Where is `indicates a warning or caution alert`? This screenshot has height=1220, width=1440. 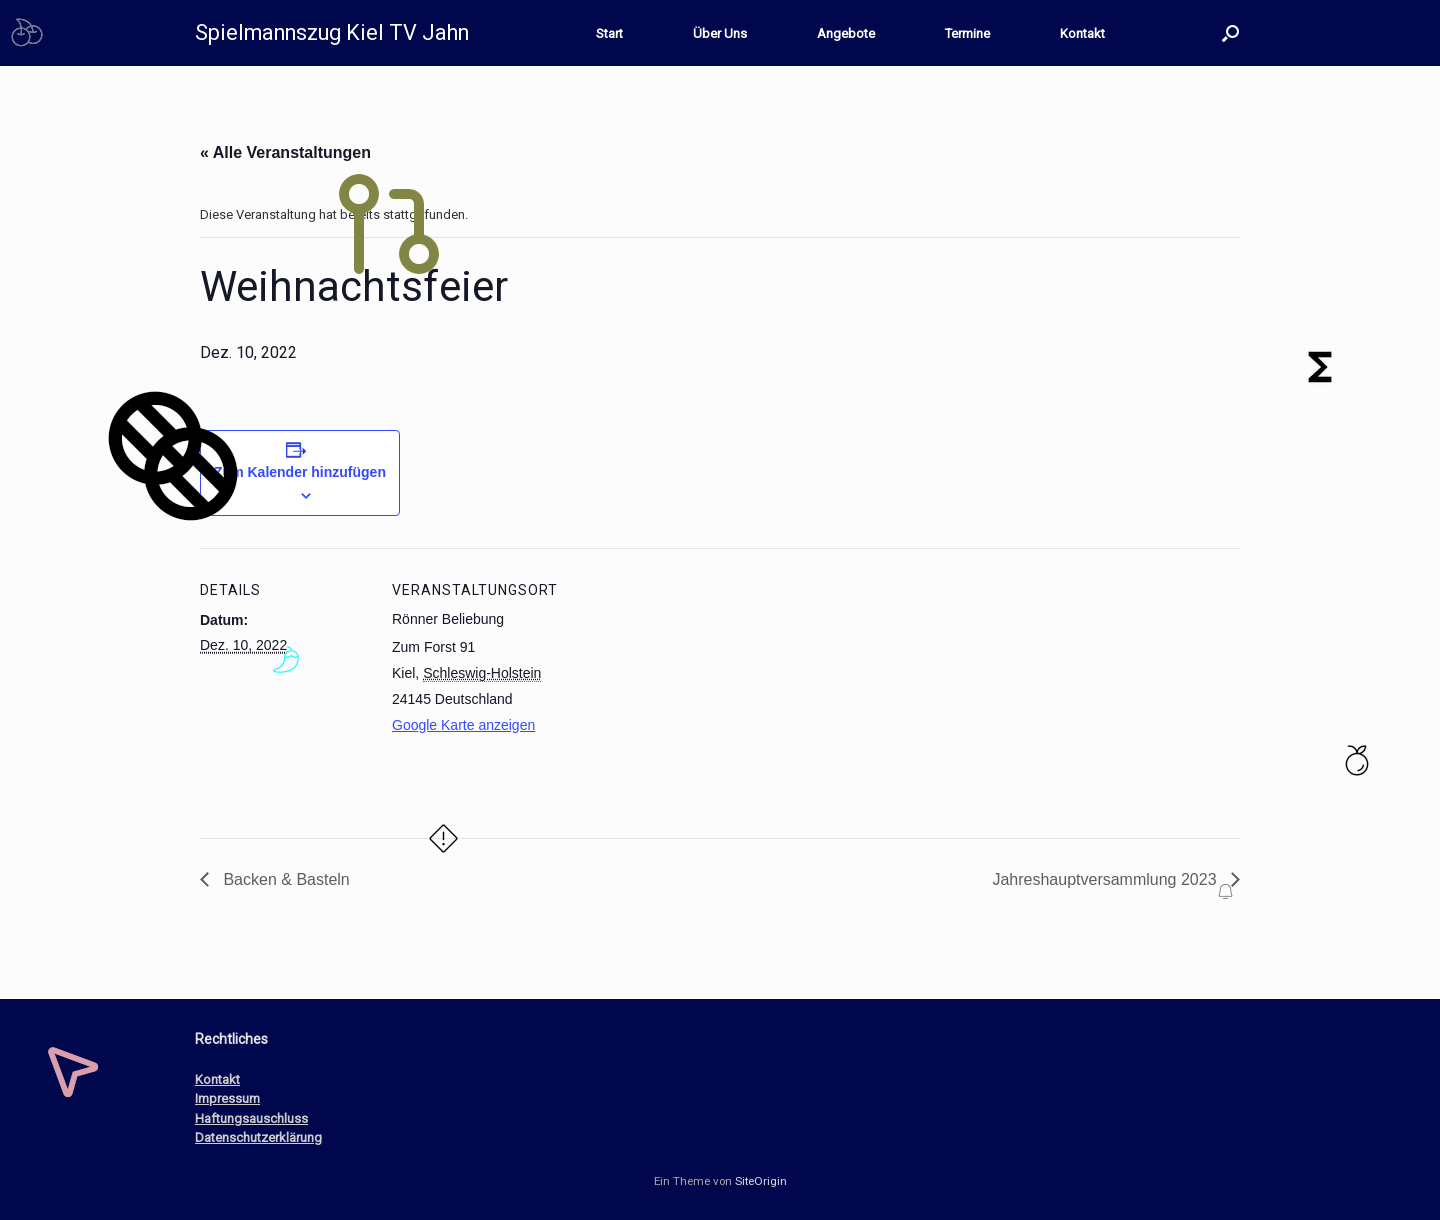
indicates a warning or caution alert is located at coordinates (443, 838).